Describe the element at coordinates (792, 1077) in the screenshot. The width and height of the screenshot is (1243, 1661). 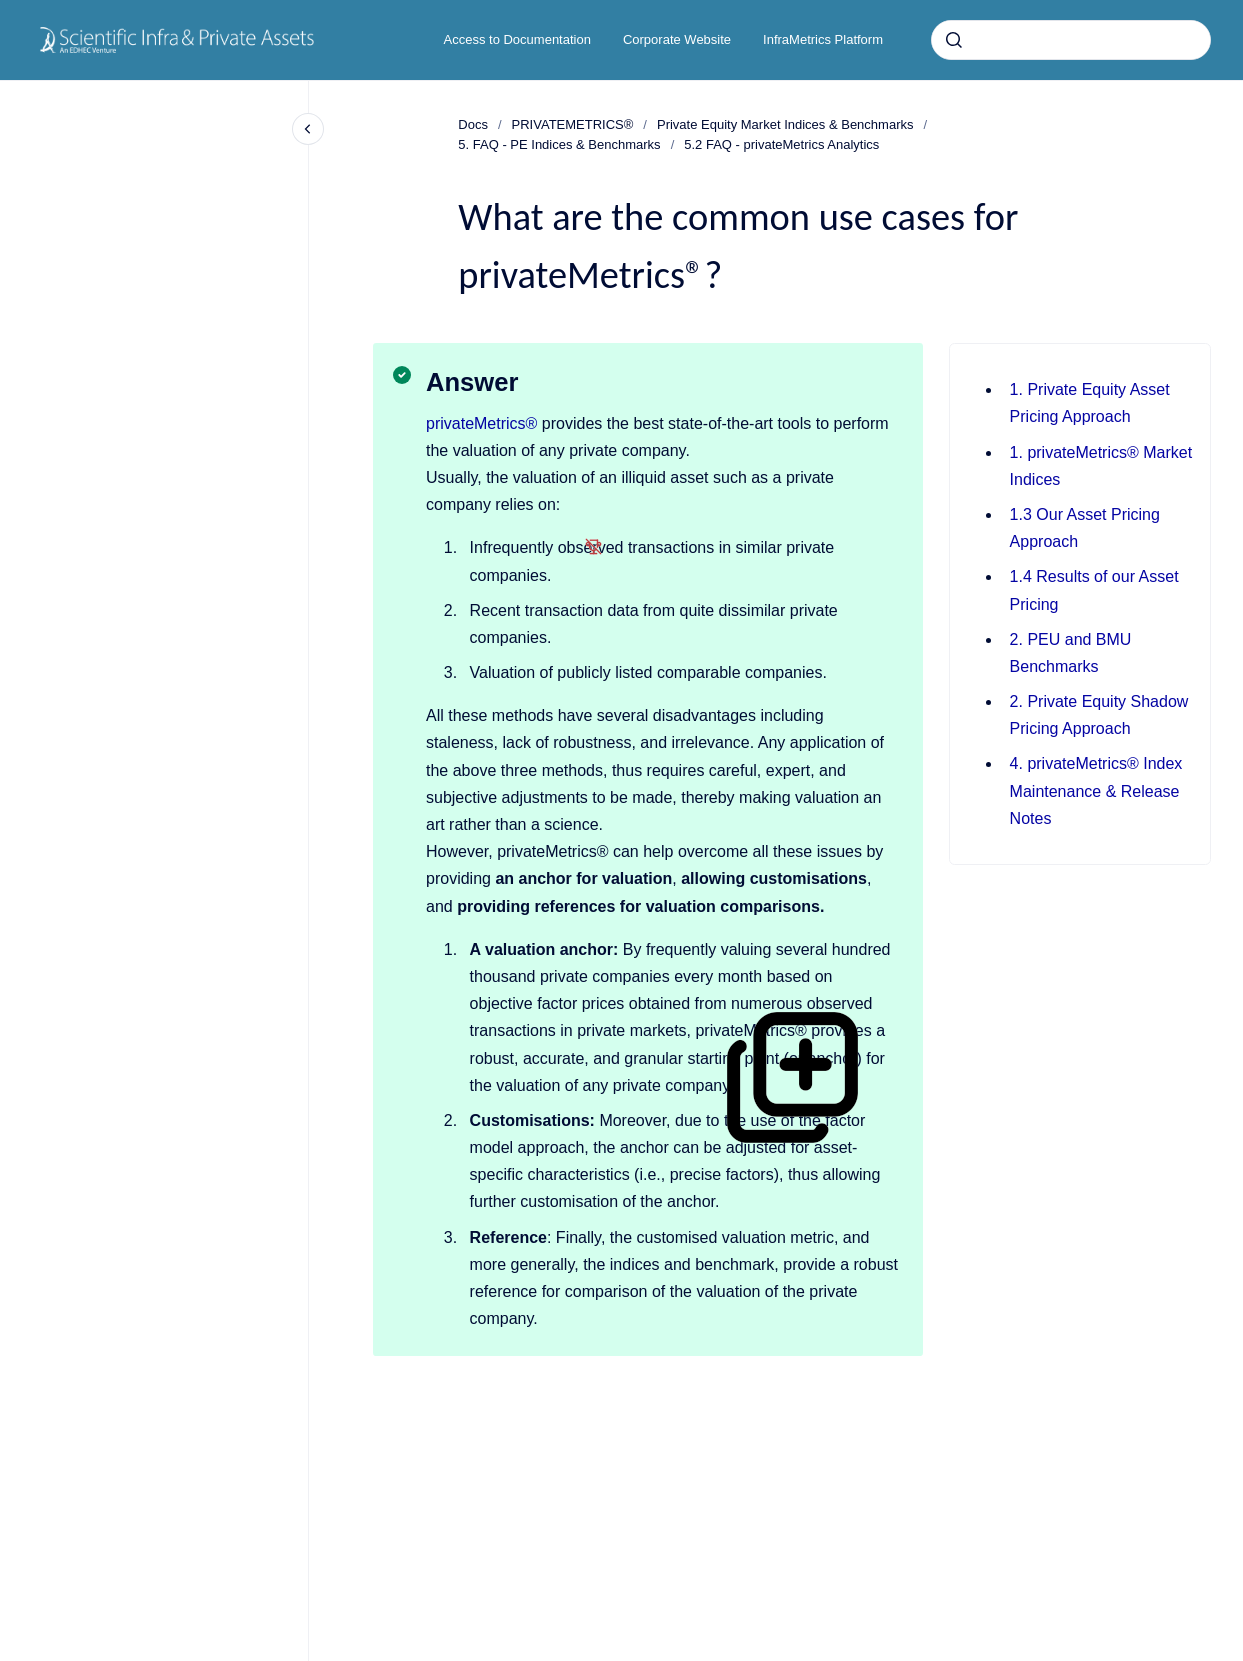
I see `add a new item to your library` at that location.